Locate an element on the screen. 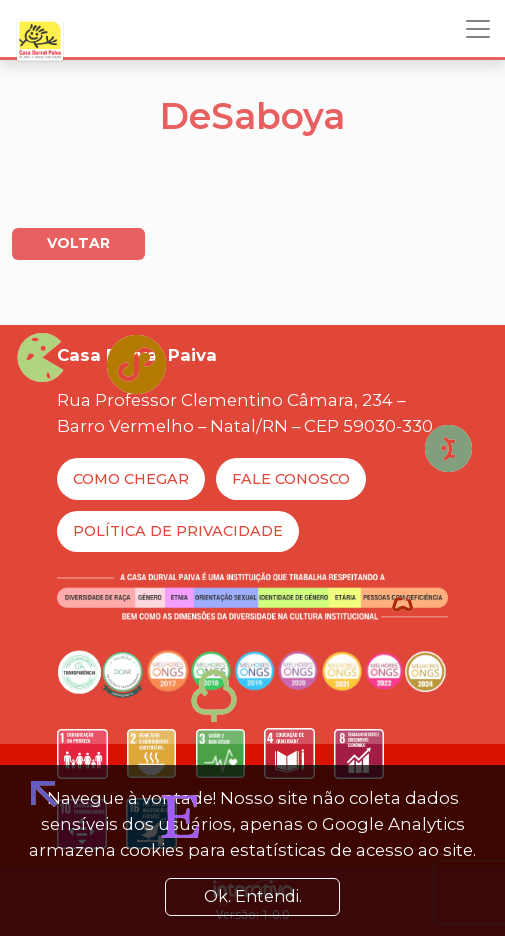  open the Etsy app or website is located at coordinates (180, 816).